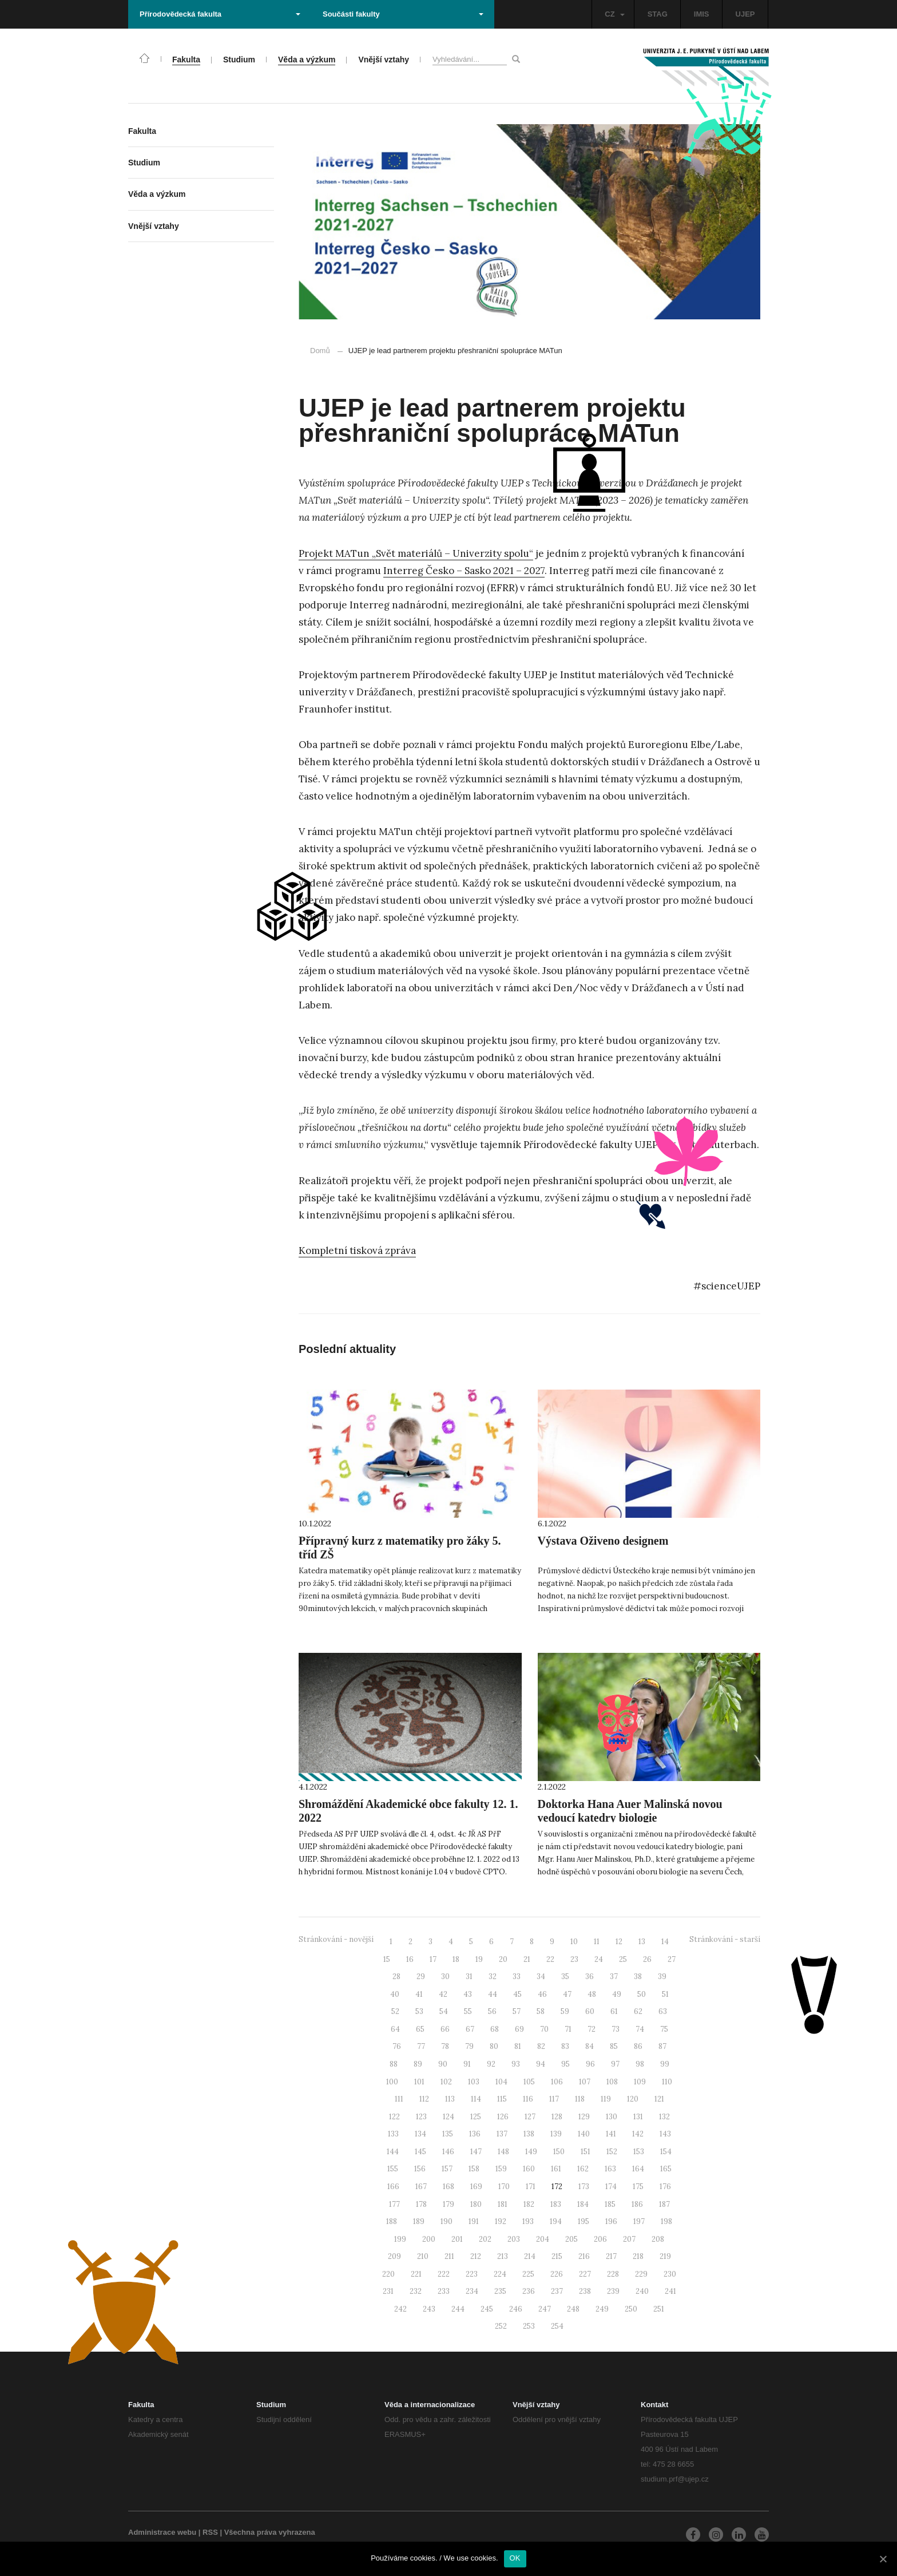  Describe the element at coordinates (589, 473) in the screenshot. I see `start or join a video conference call` at that location.